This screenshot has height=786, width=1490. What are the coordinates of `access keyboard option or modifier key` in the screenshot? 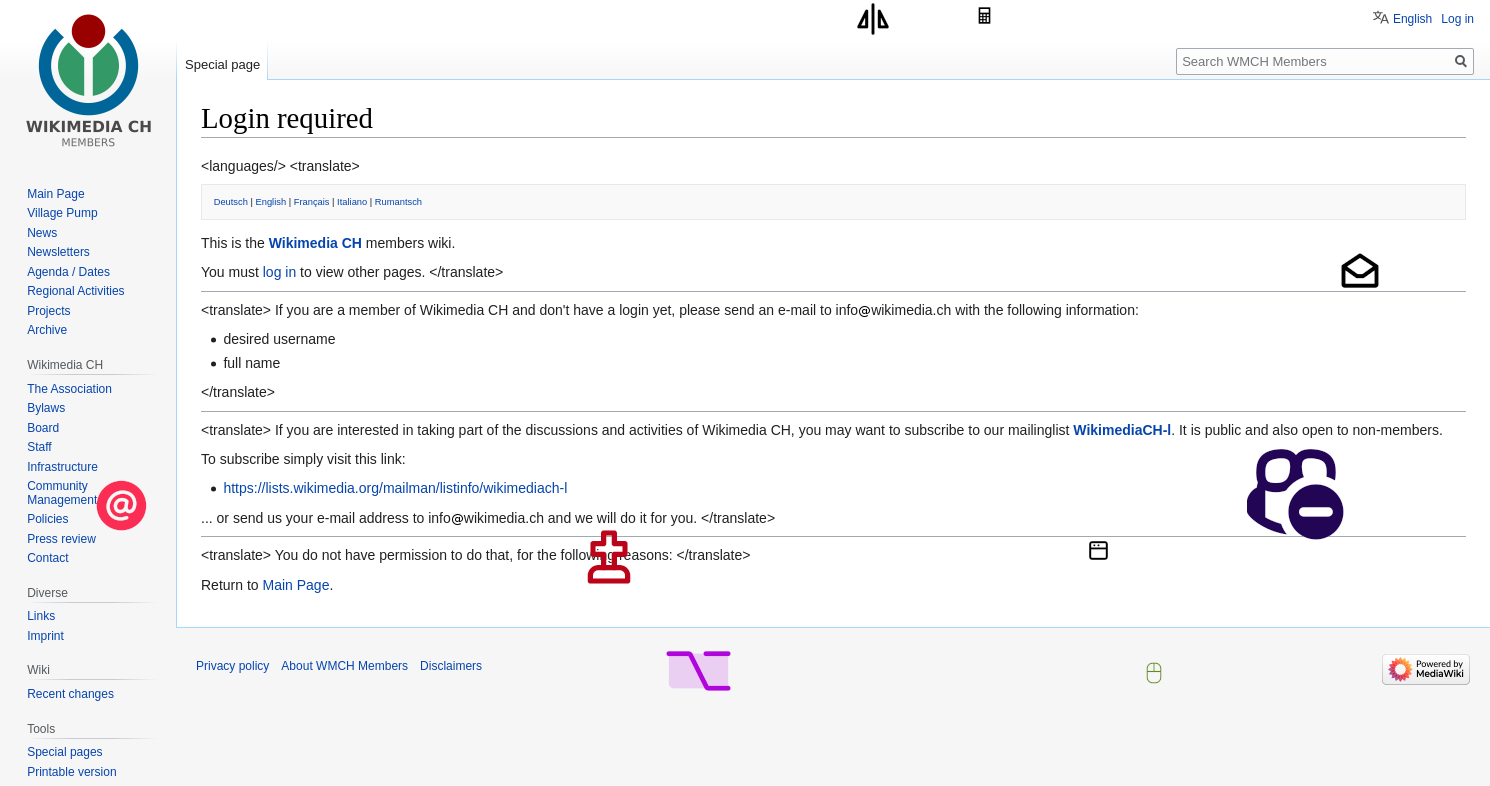 It's located at (698, 668).